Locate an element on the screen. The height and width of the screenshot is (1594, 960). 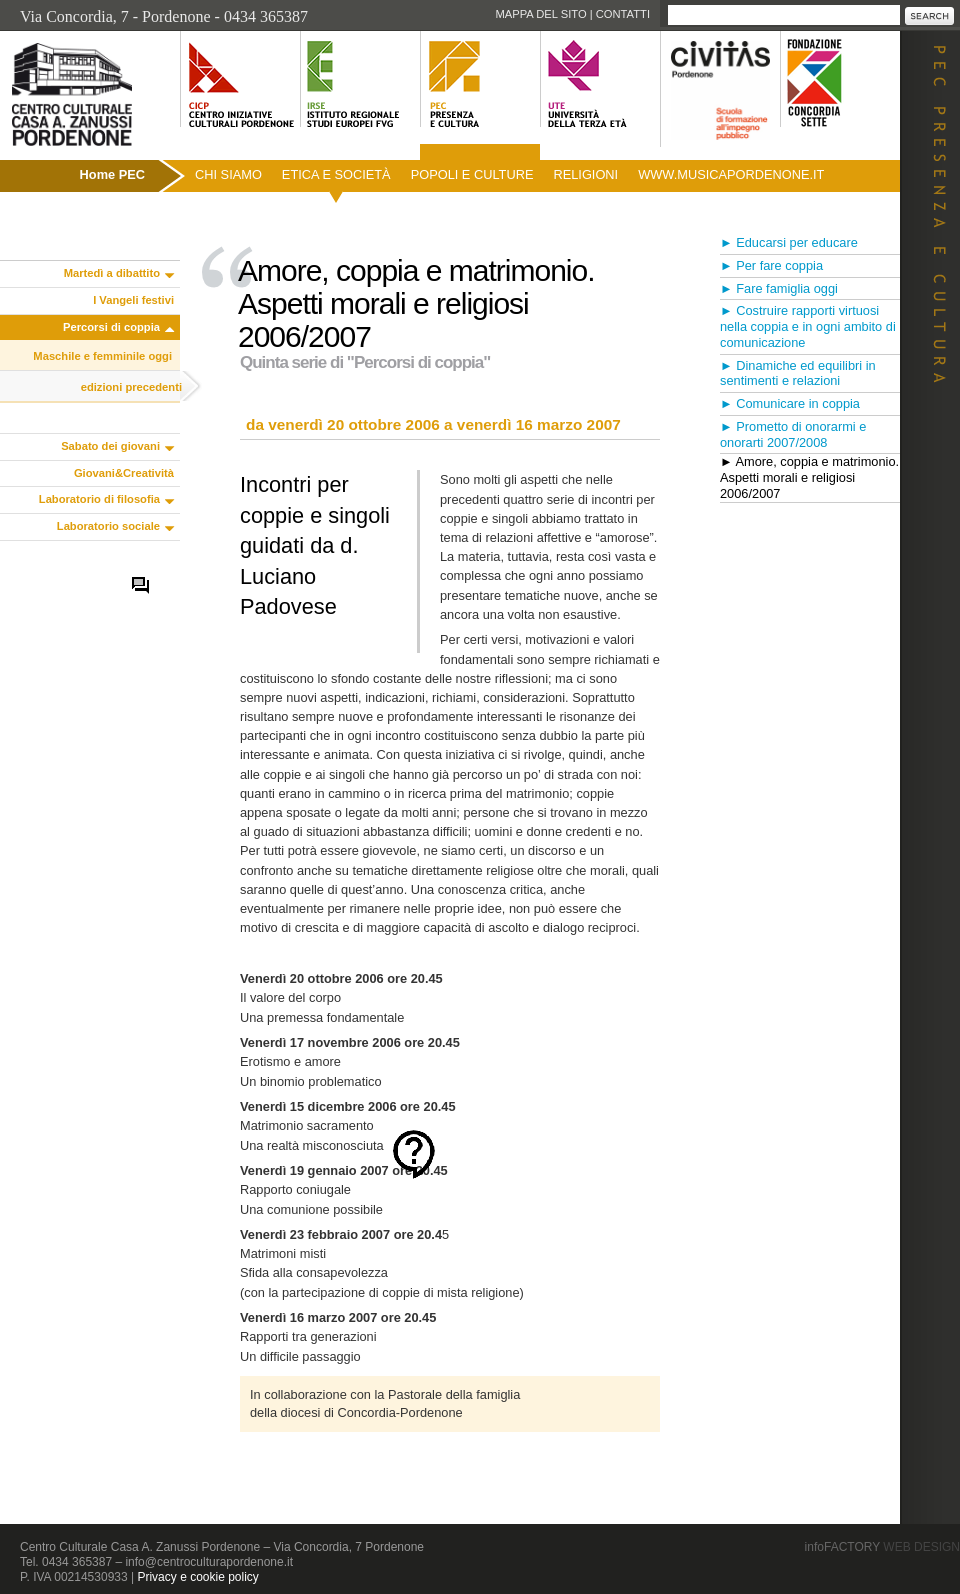
contact customer support is located at coordinates (415, 1154).